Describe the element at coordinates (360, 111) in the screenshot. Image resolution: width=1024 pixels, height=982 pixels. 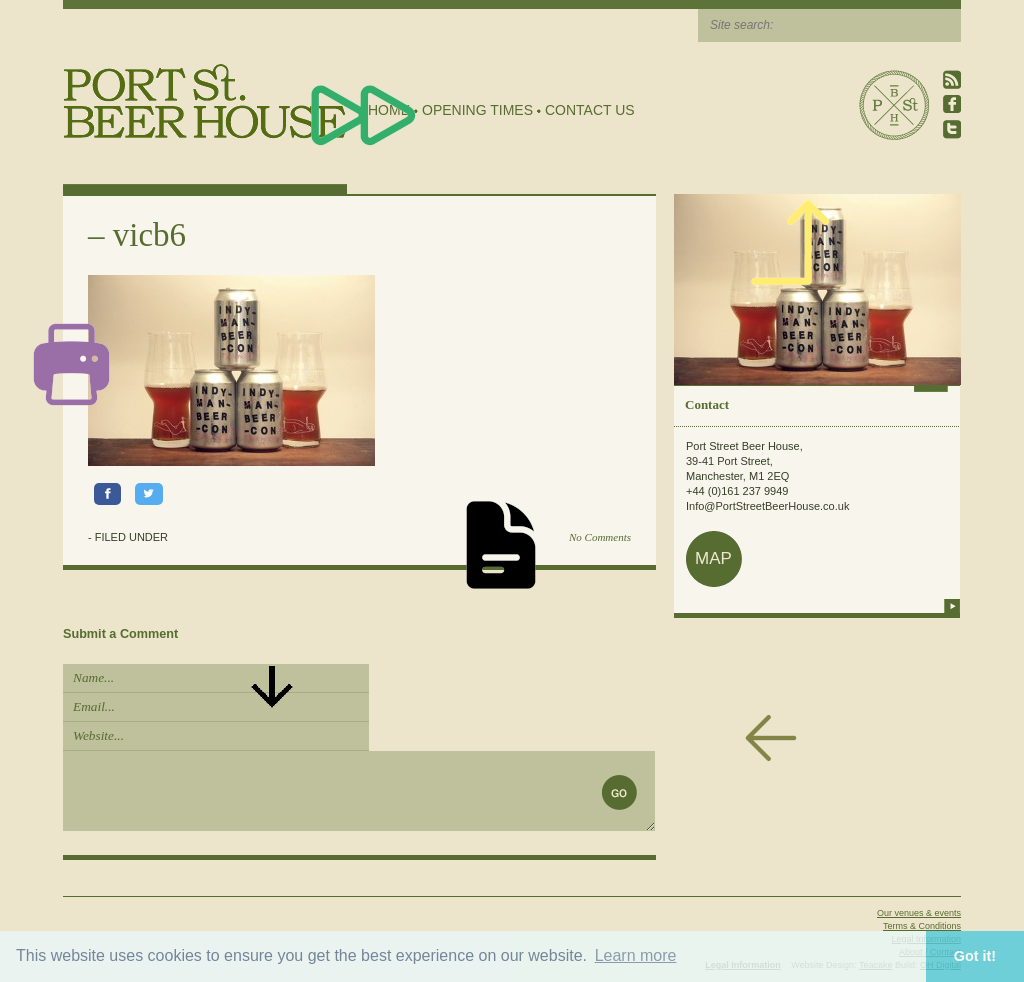
I see `skip forward in media playback` at that location.